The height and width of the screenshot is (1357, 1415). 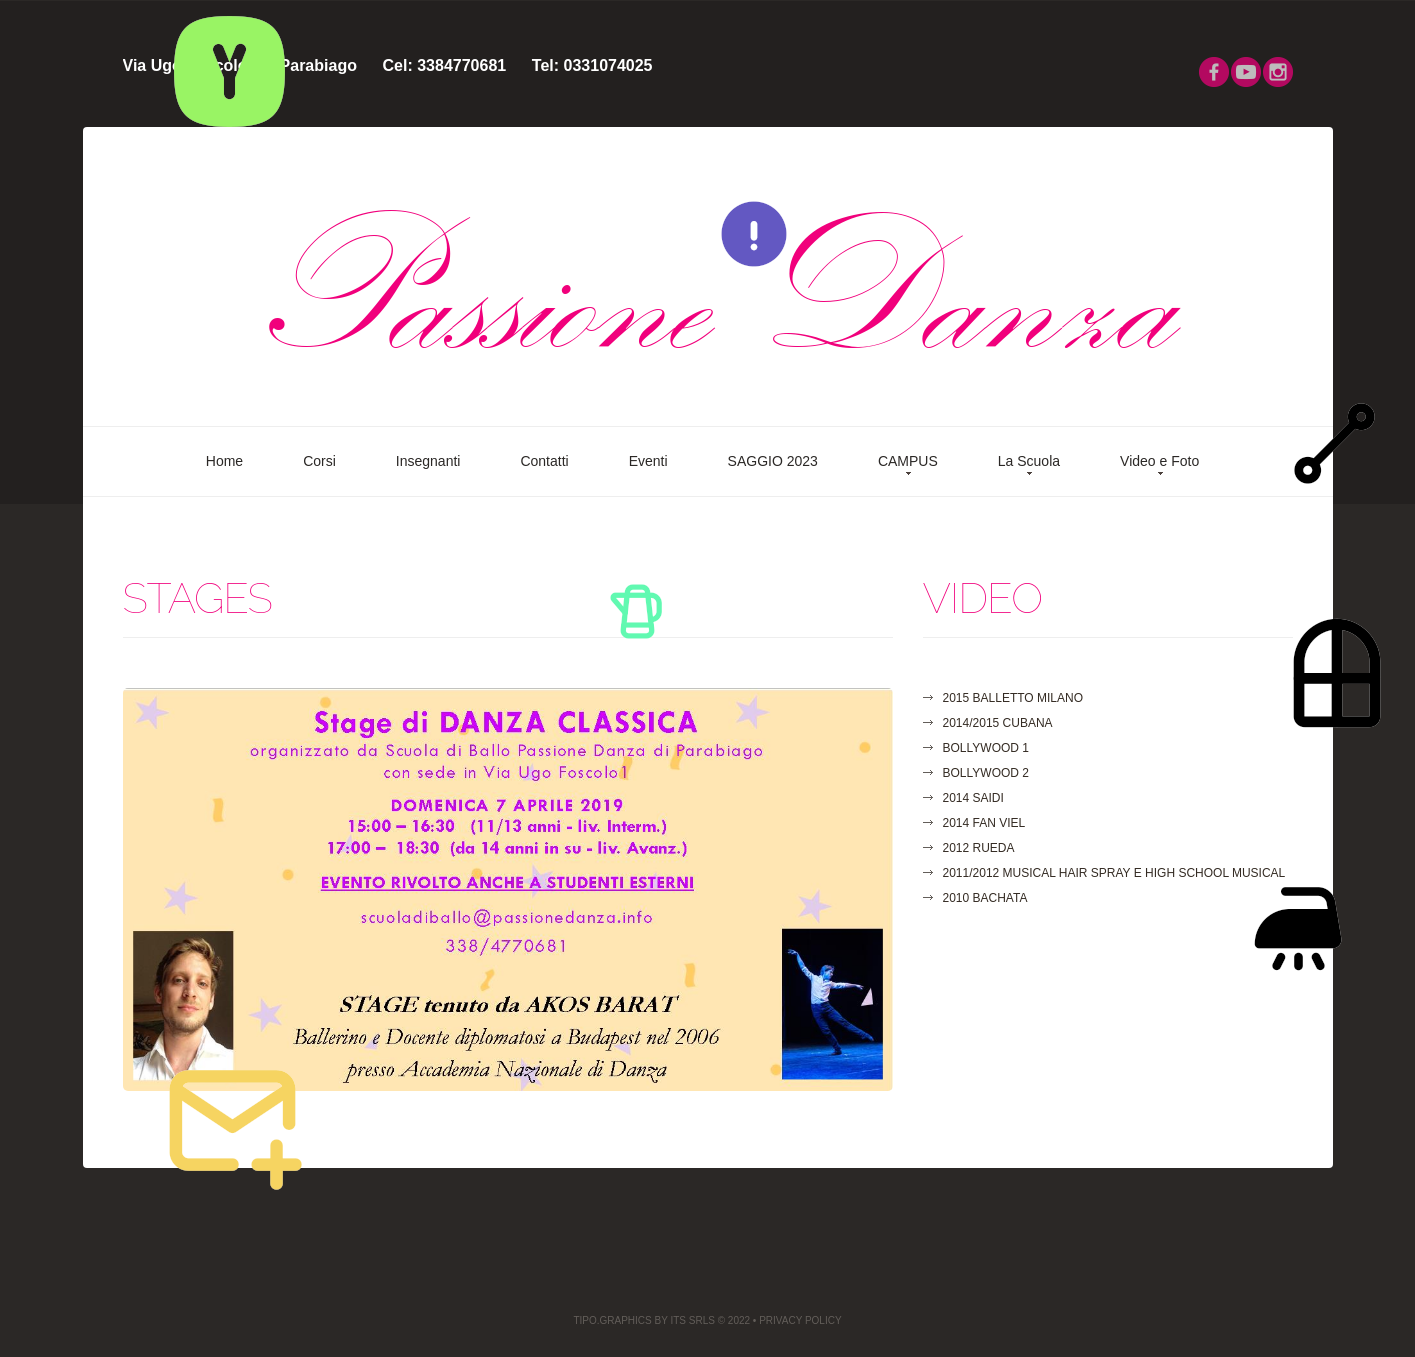 What do you see at coordinates (1298, 926) in the screenshot?
I see `indicates steam ironing setting` at bounding box center [1298, 926].